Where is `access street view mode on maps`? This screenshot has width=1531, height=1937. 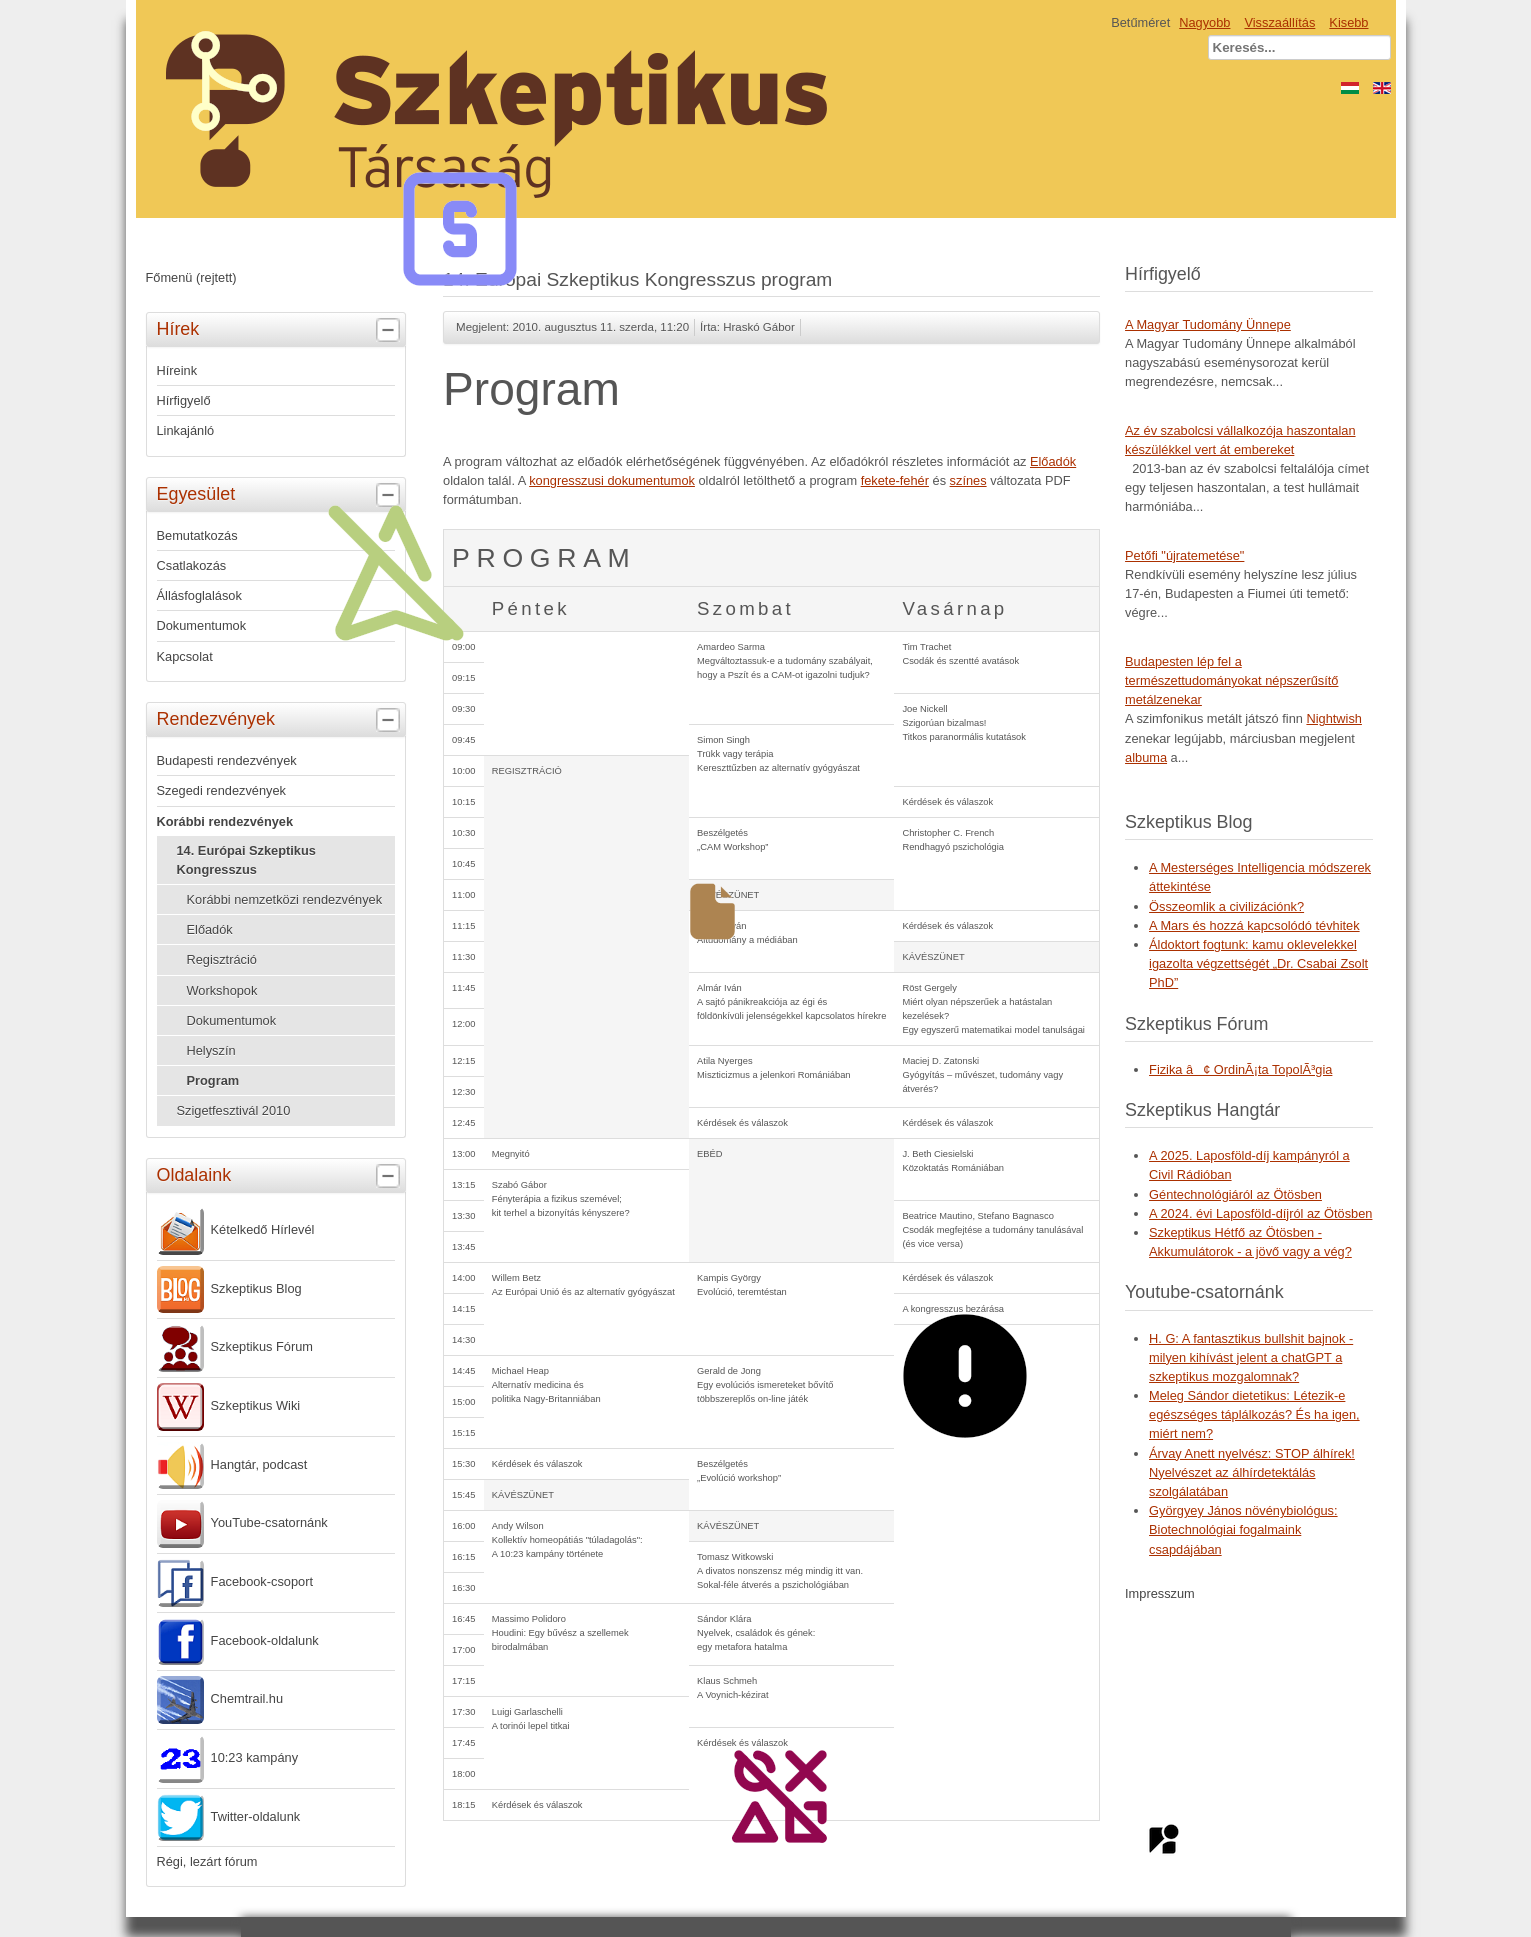 access street view mode on maps is located at coordinates (1162, 1840).